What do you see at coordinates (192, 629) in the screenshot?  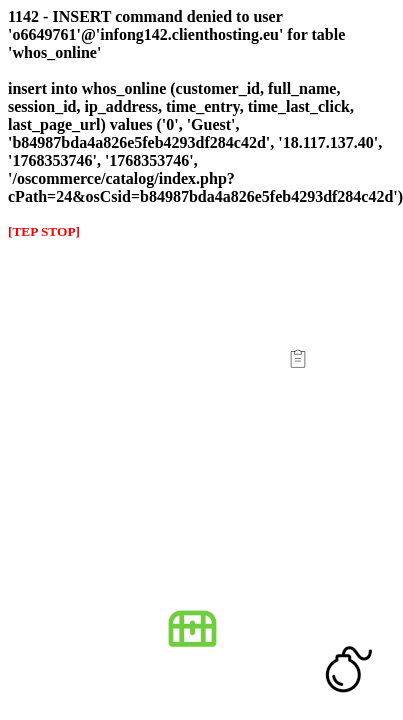 I see `access stored rewards or collectibles` at bounding box center [192, 629].